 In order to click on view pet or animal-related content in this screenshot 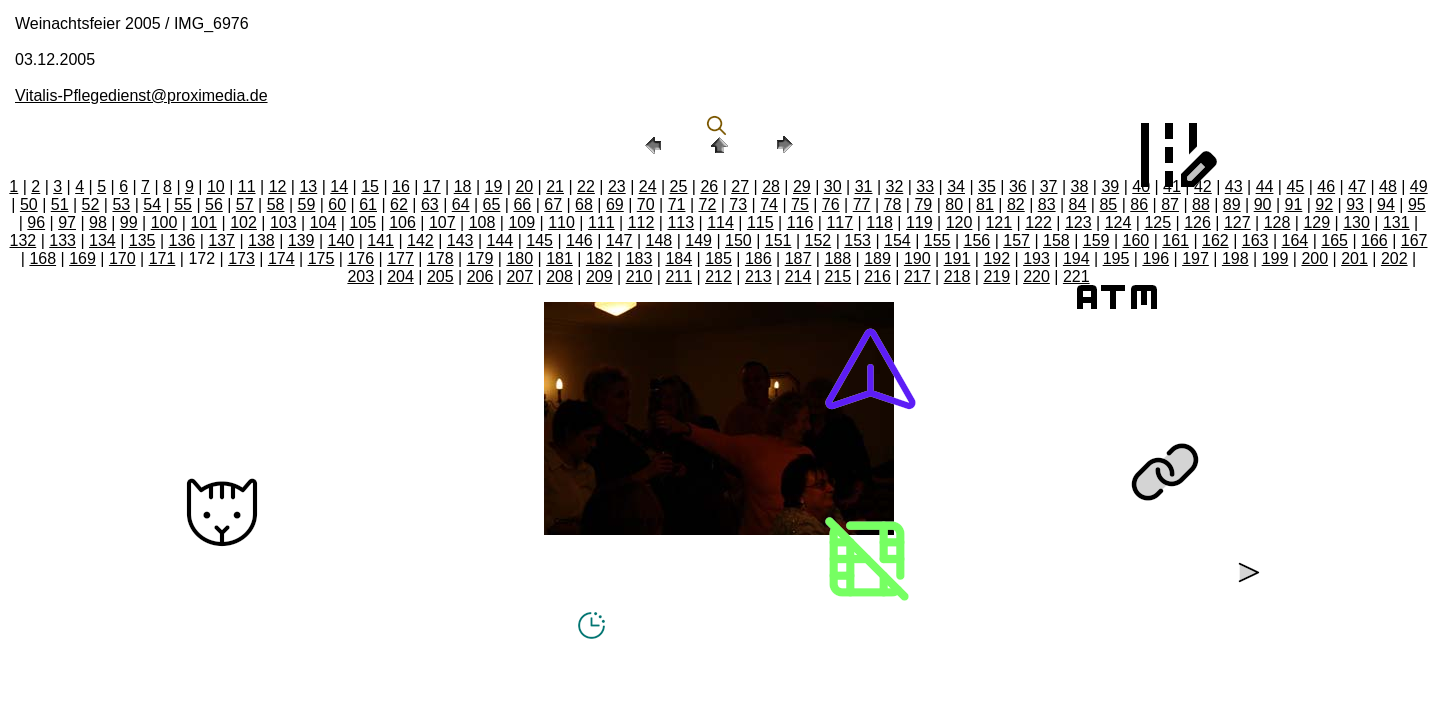, I will do `click(222, 511)`.